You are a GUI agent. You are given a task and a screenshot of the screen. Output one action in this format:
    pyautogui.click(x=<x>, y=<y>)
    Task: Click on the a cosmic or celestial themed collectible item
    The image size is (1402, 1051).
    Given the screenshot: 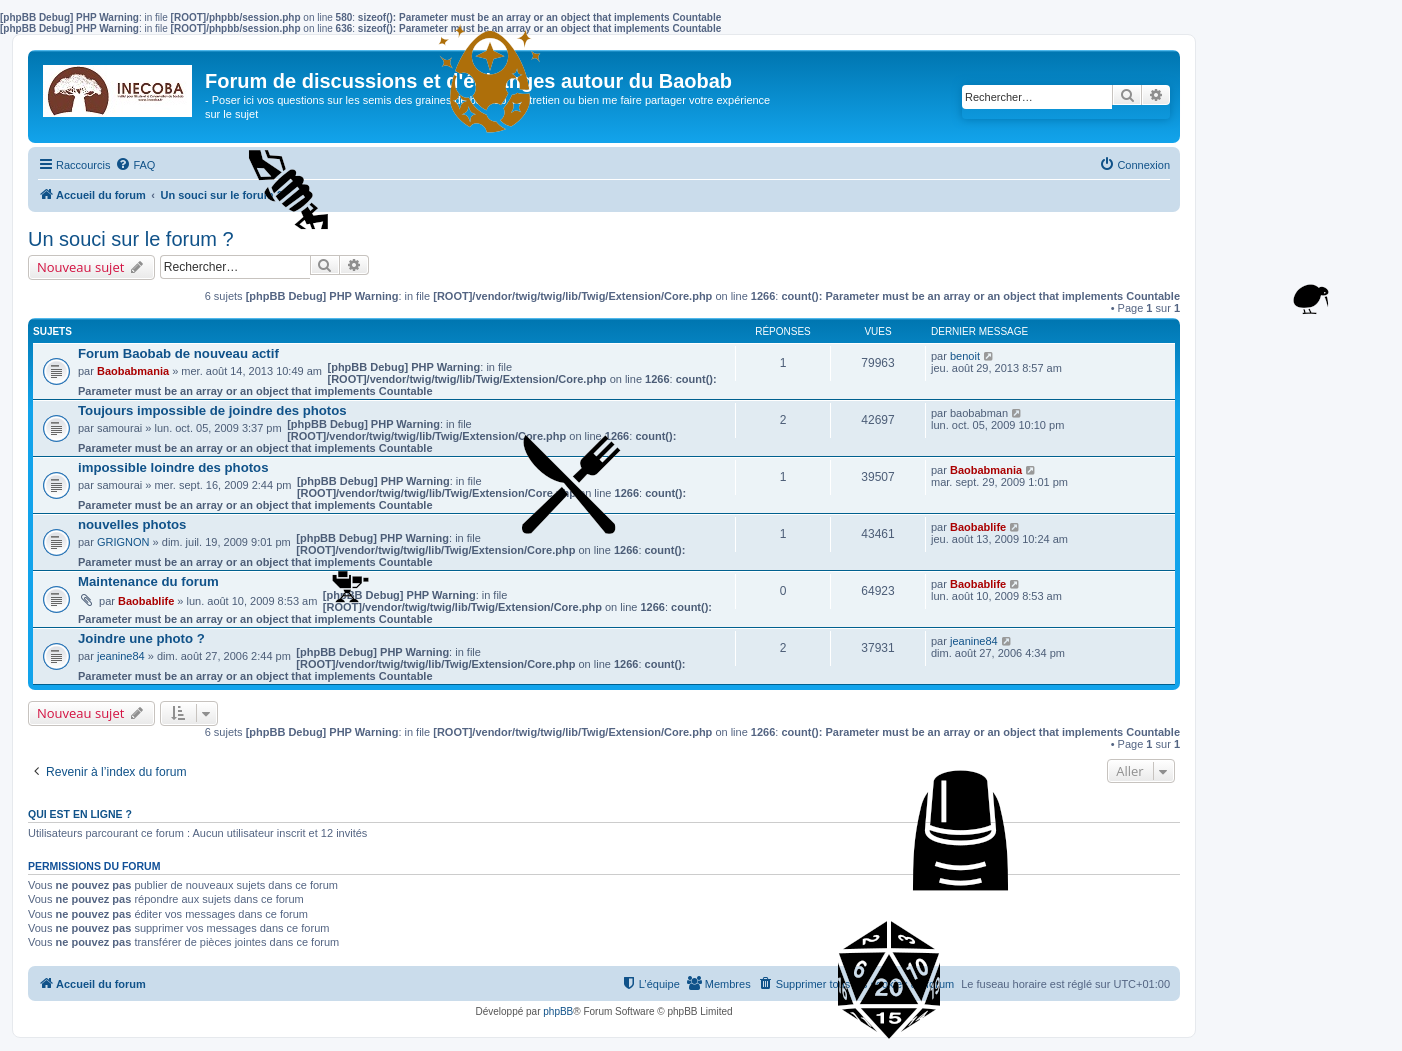 What is the action you would take?
    pyautogui.click(x=490, y=78)
    